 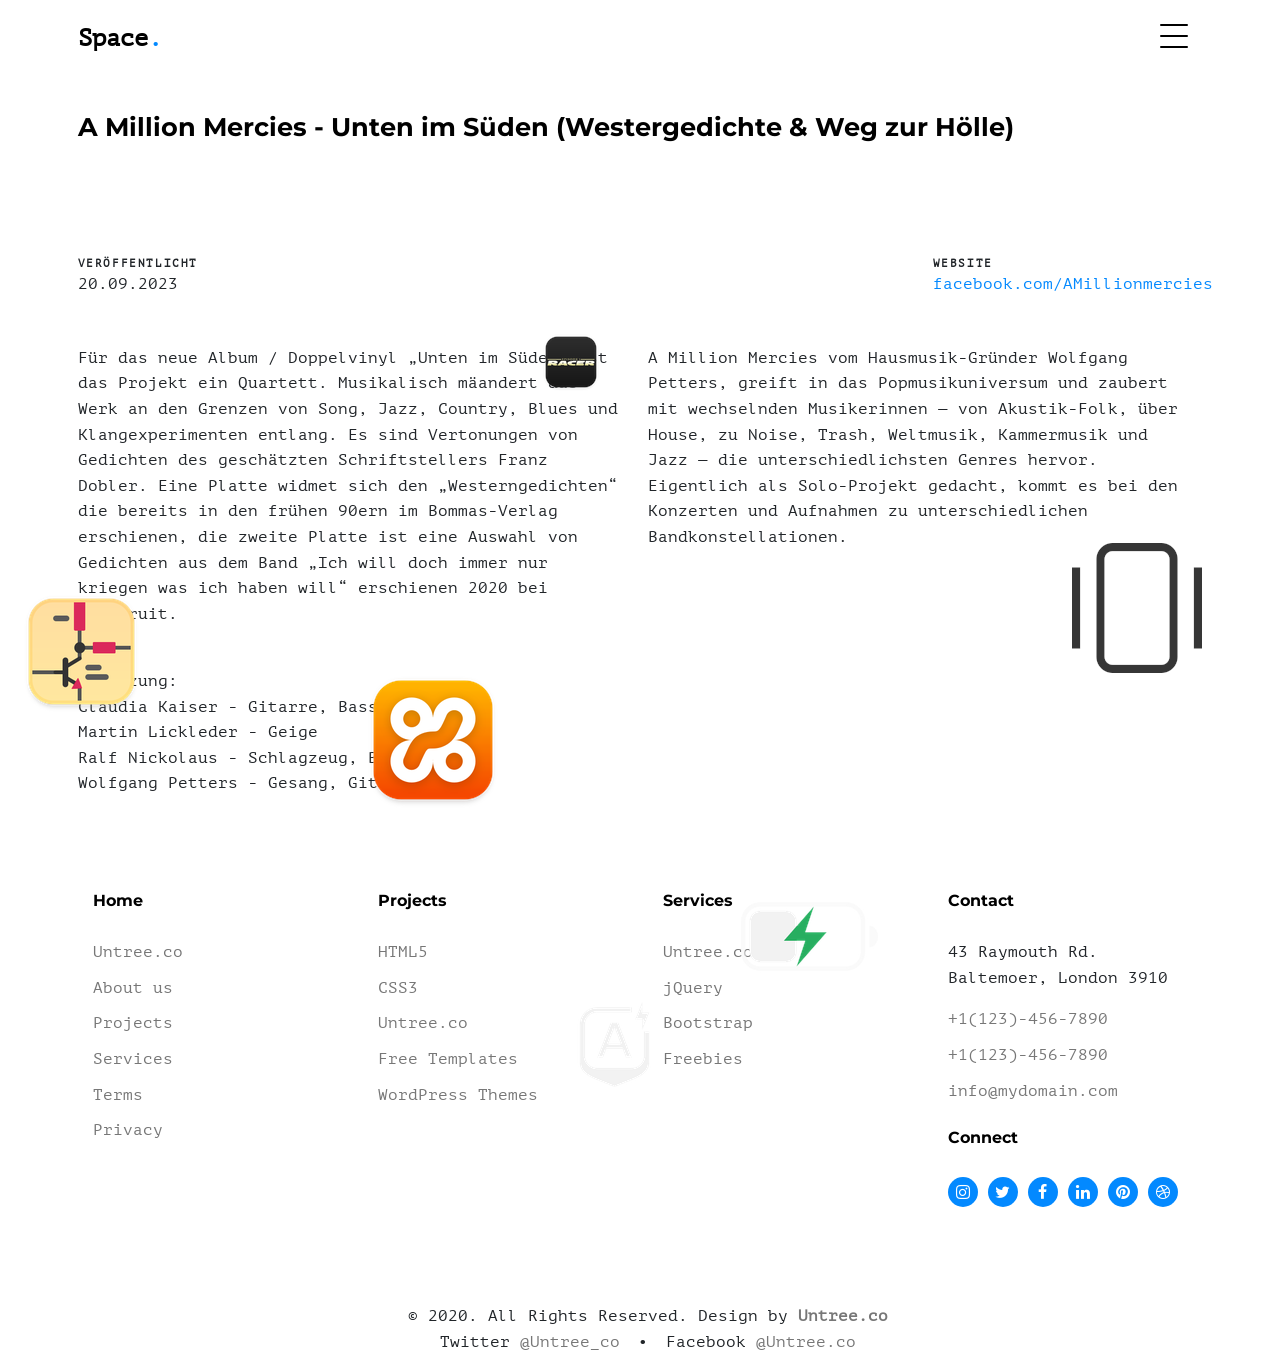 What do you see at coordinates (614, 1044) in the screenshot?
I see `keyboard battery status indicator` at bounding box center [614, 1044].